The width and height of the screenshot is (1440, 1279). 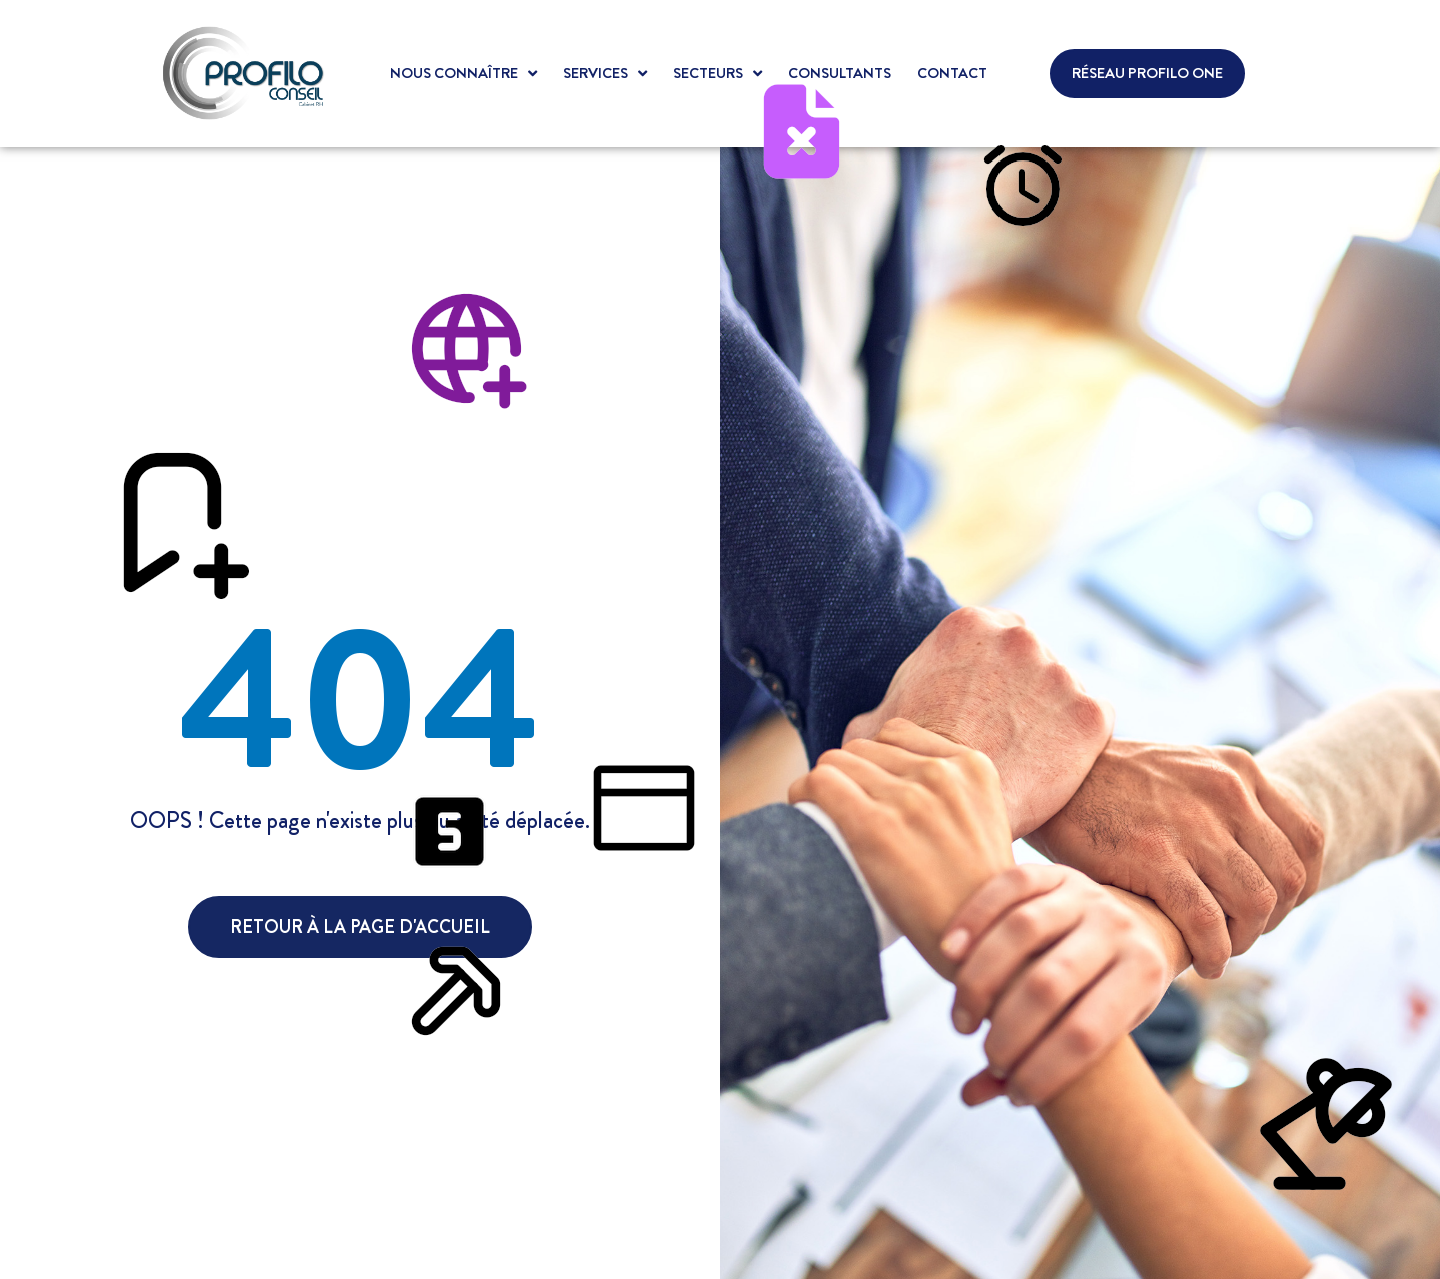 I want to click on access your alarms, so click(x=1023, y=185).